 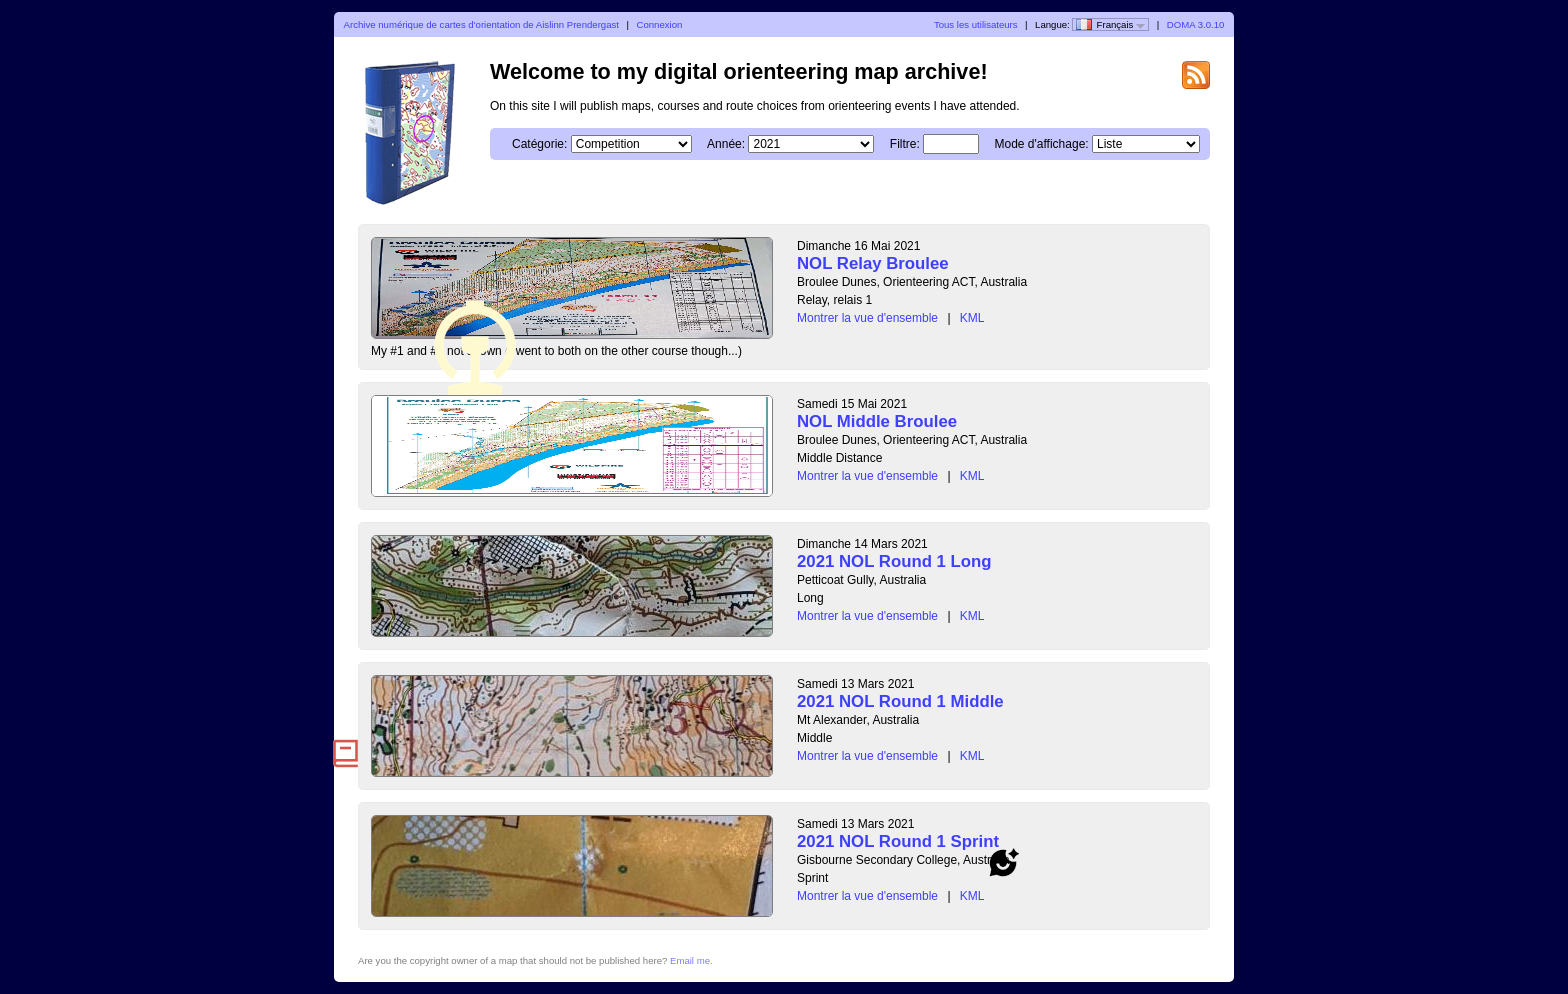 What do you see at coordinates (1003, 863) in the screenshot?
I see `chat with ai assistant` at bounding box center [1003, 863].